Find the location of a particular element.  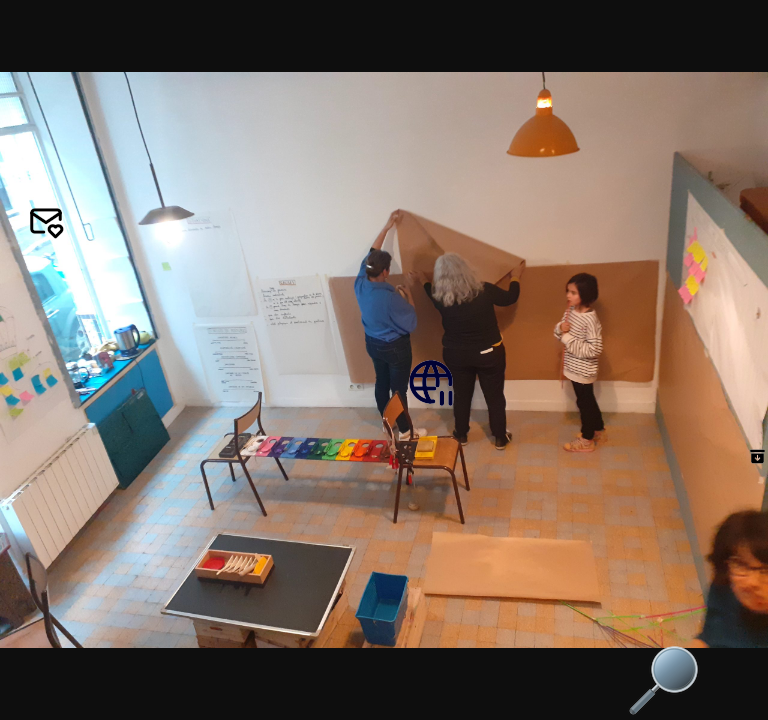

pause global sync or updates is located at coordinates (431, 382).